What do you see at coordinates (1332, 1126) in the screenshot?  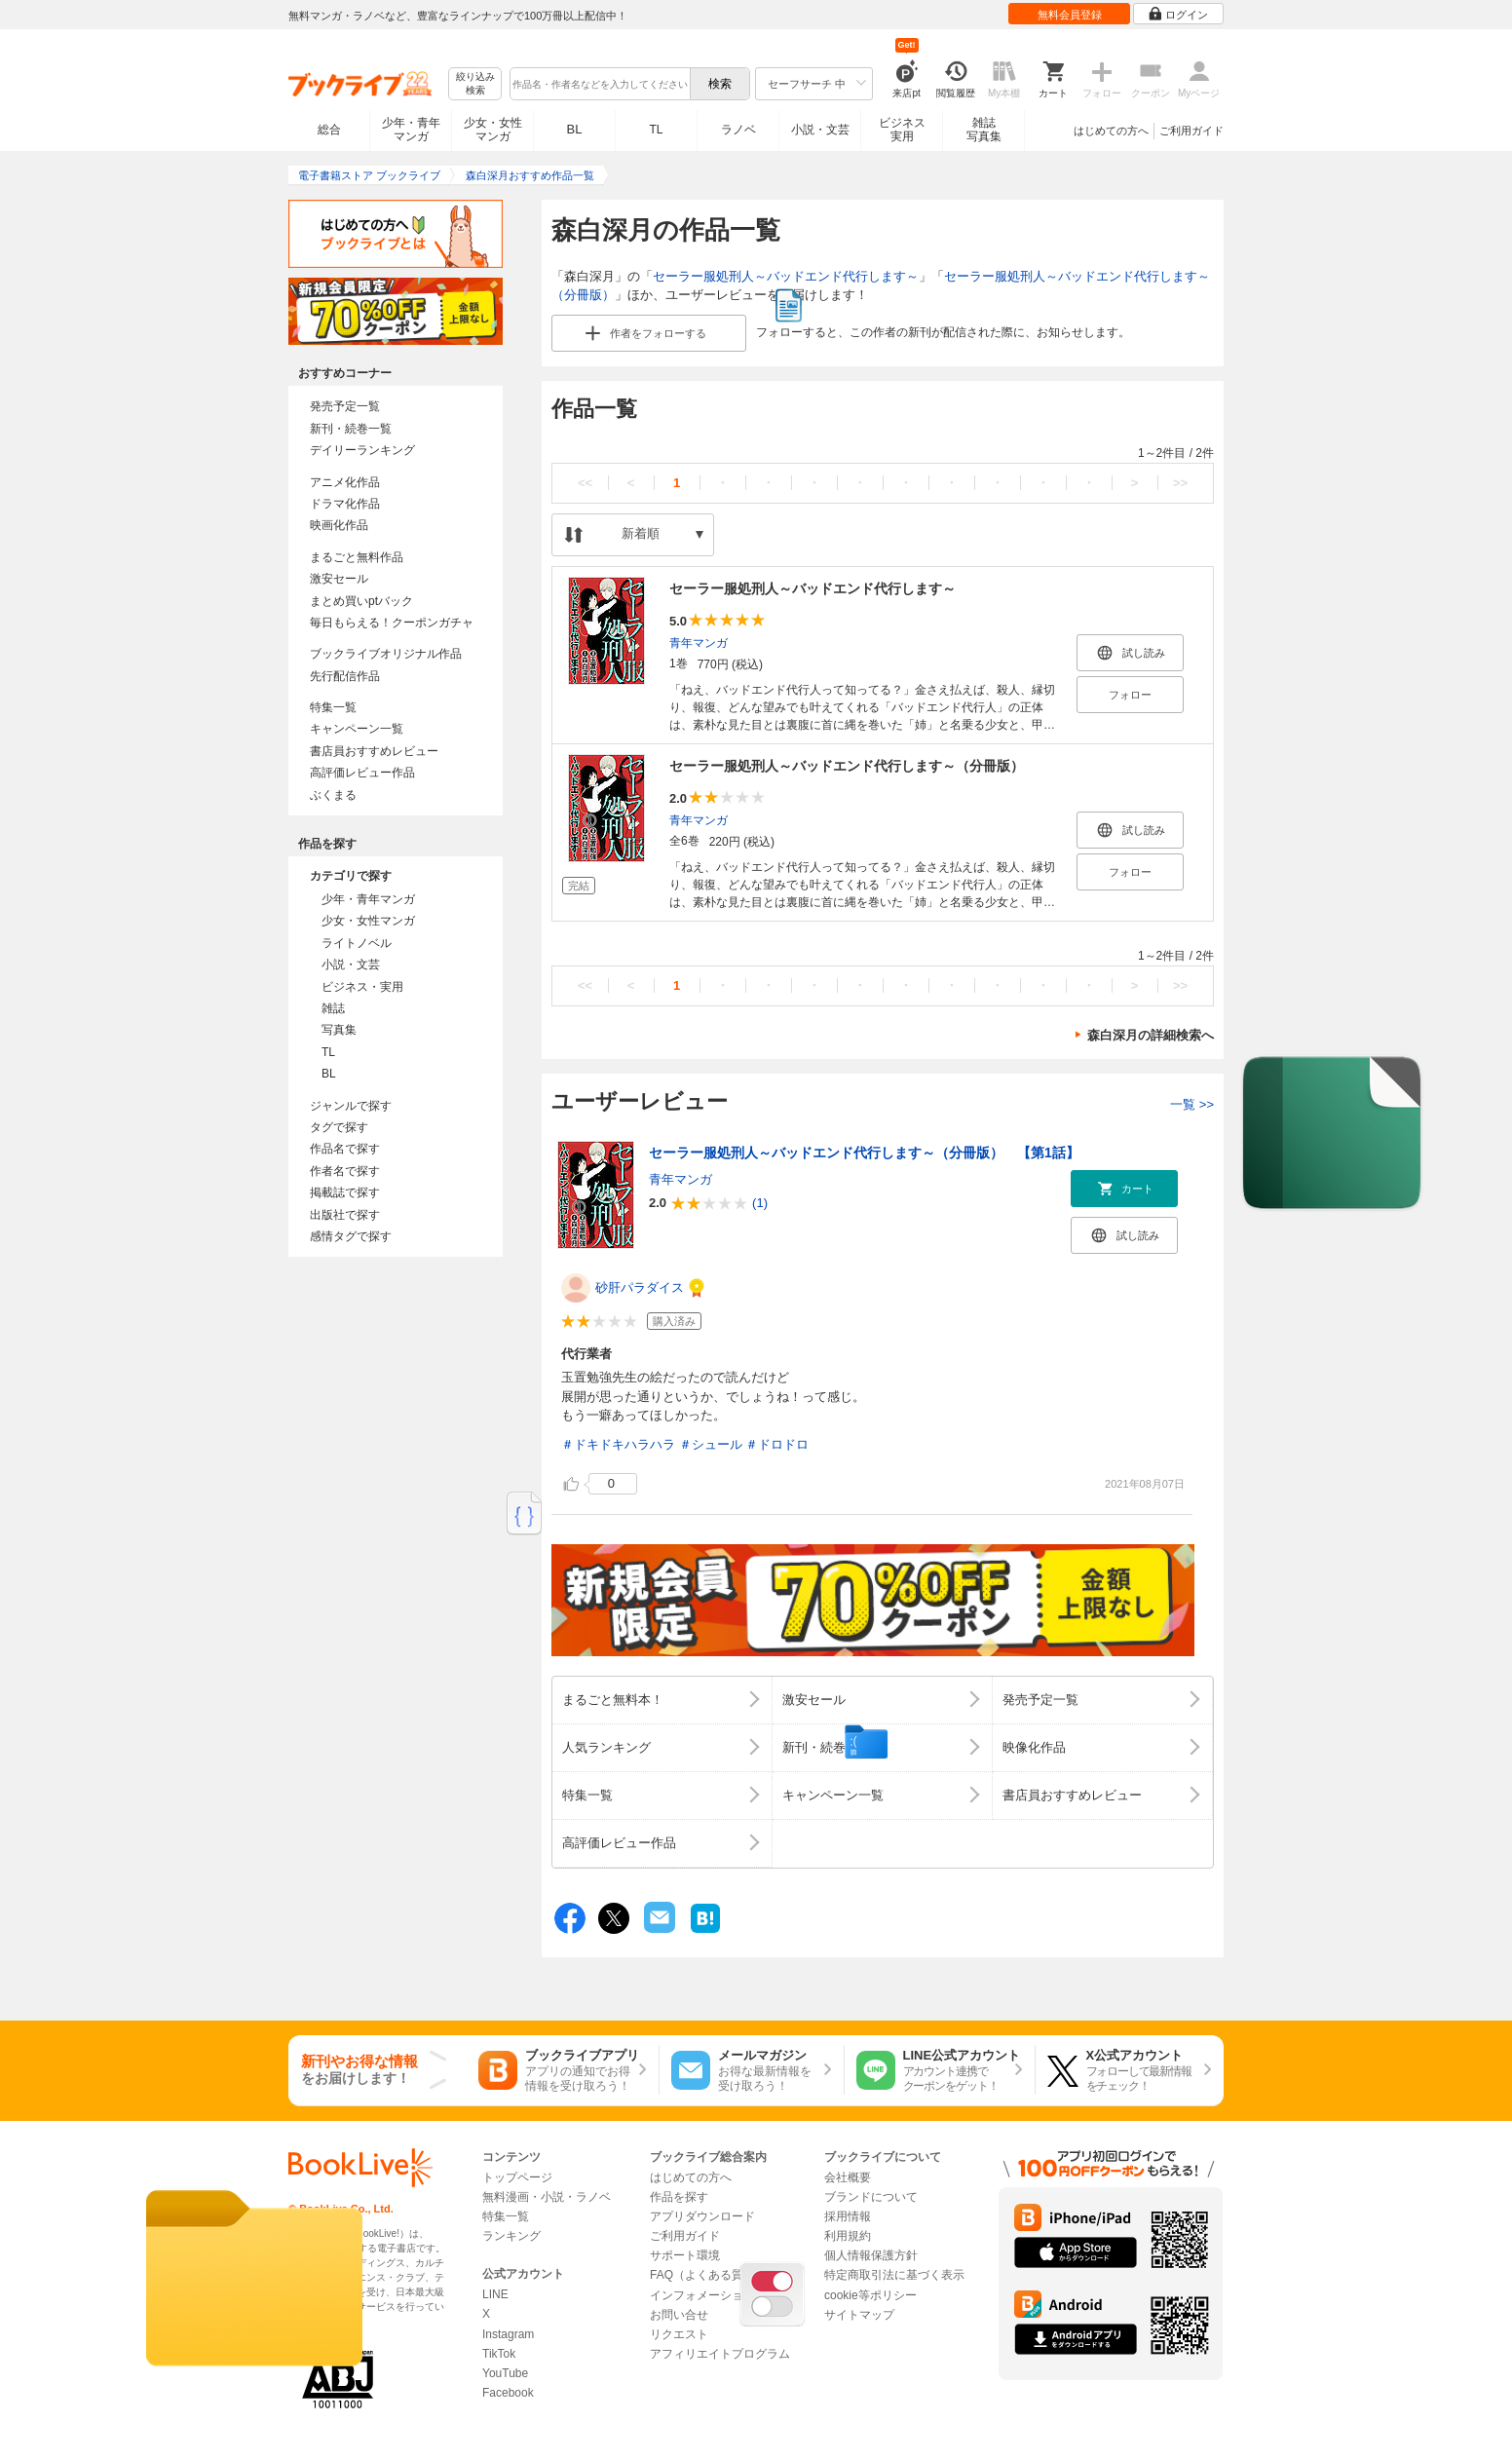 I see `change your desktop wallpaper` at bounding box center [1332, 1126].